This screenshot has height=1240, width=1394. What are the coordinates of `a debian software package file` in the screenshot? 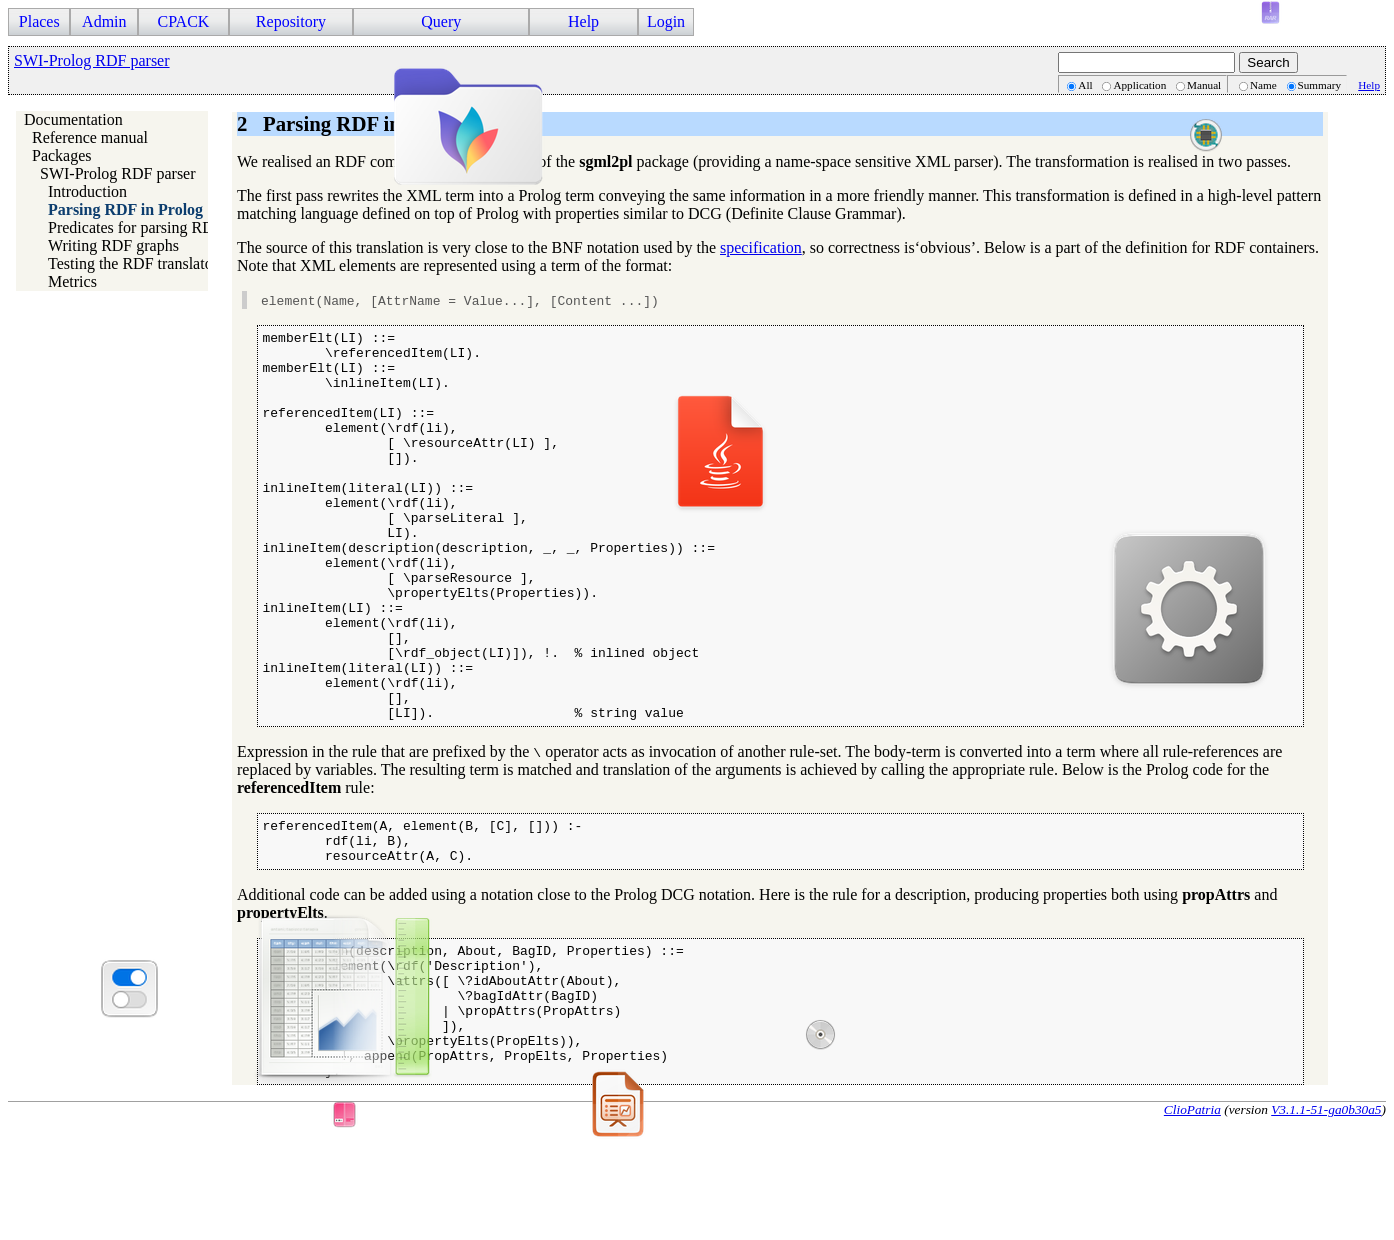 It's located at (344, 1114).